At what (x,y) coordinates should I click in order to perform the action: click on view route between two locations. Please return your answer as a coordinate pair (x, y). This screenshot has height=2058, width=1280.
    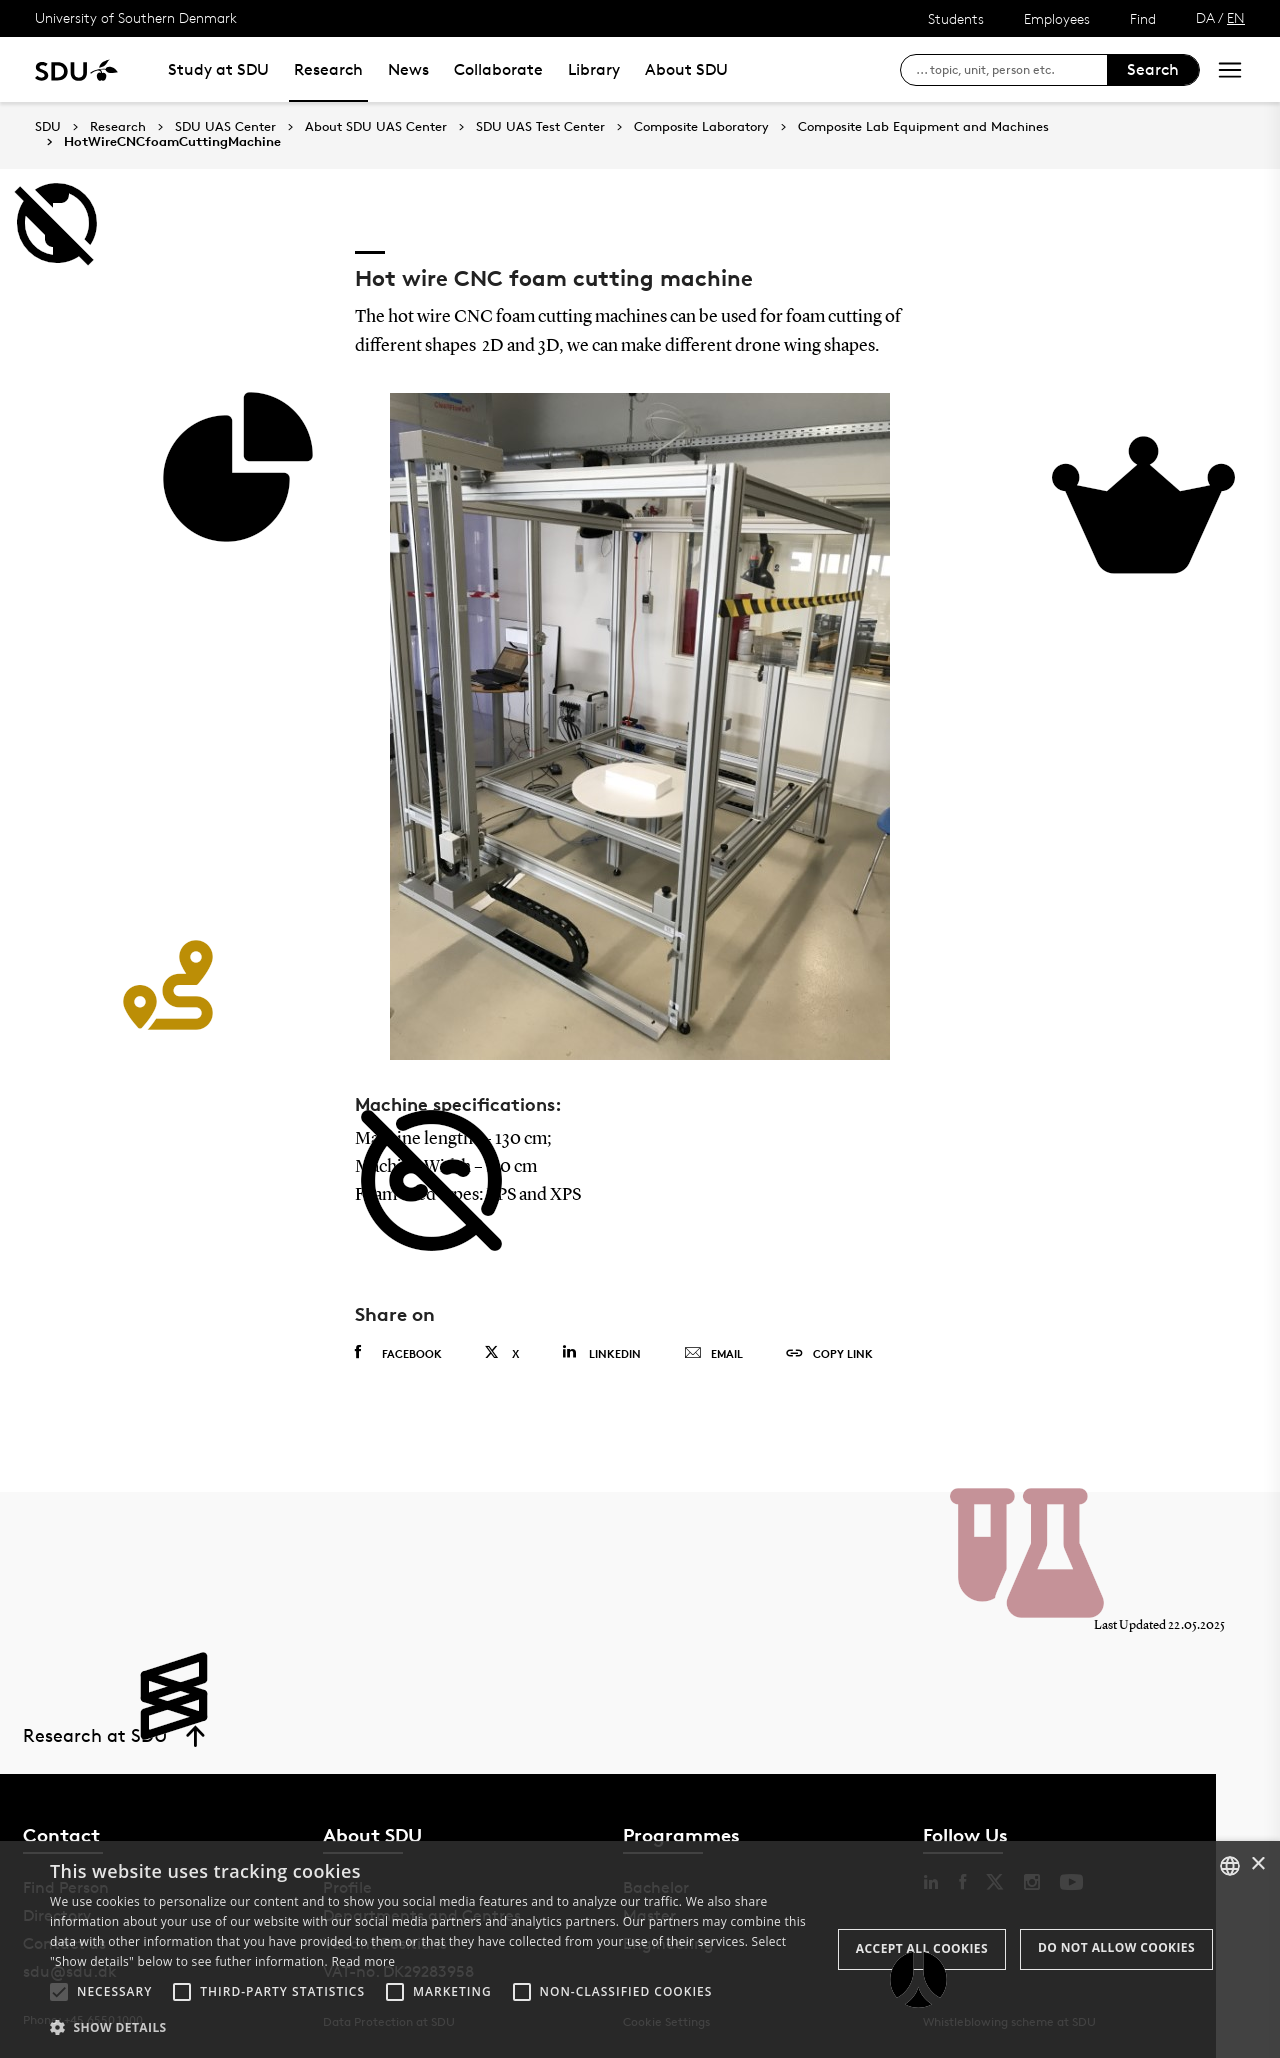
    Looking at the image, I should click on (168, 985).